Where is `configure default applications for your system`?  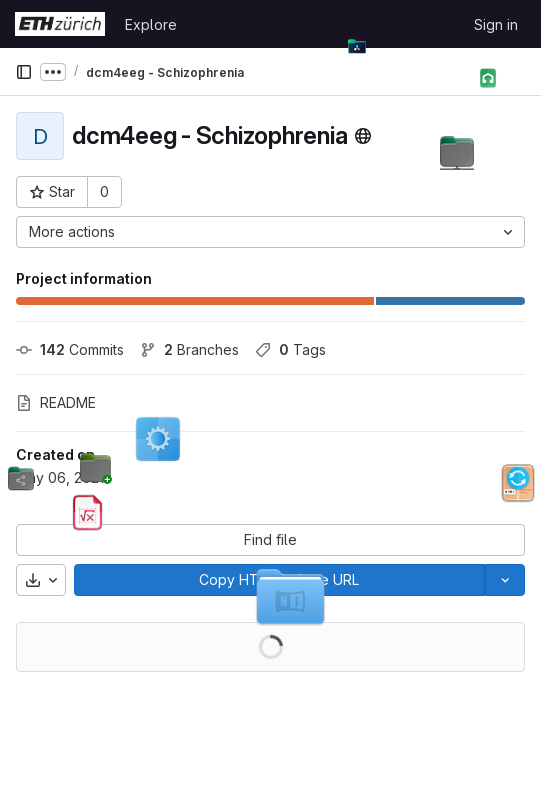
configure default applications for your system is located at coordinates (158, 439).